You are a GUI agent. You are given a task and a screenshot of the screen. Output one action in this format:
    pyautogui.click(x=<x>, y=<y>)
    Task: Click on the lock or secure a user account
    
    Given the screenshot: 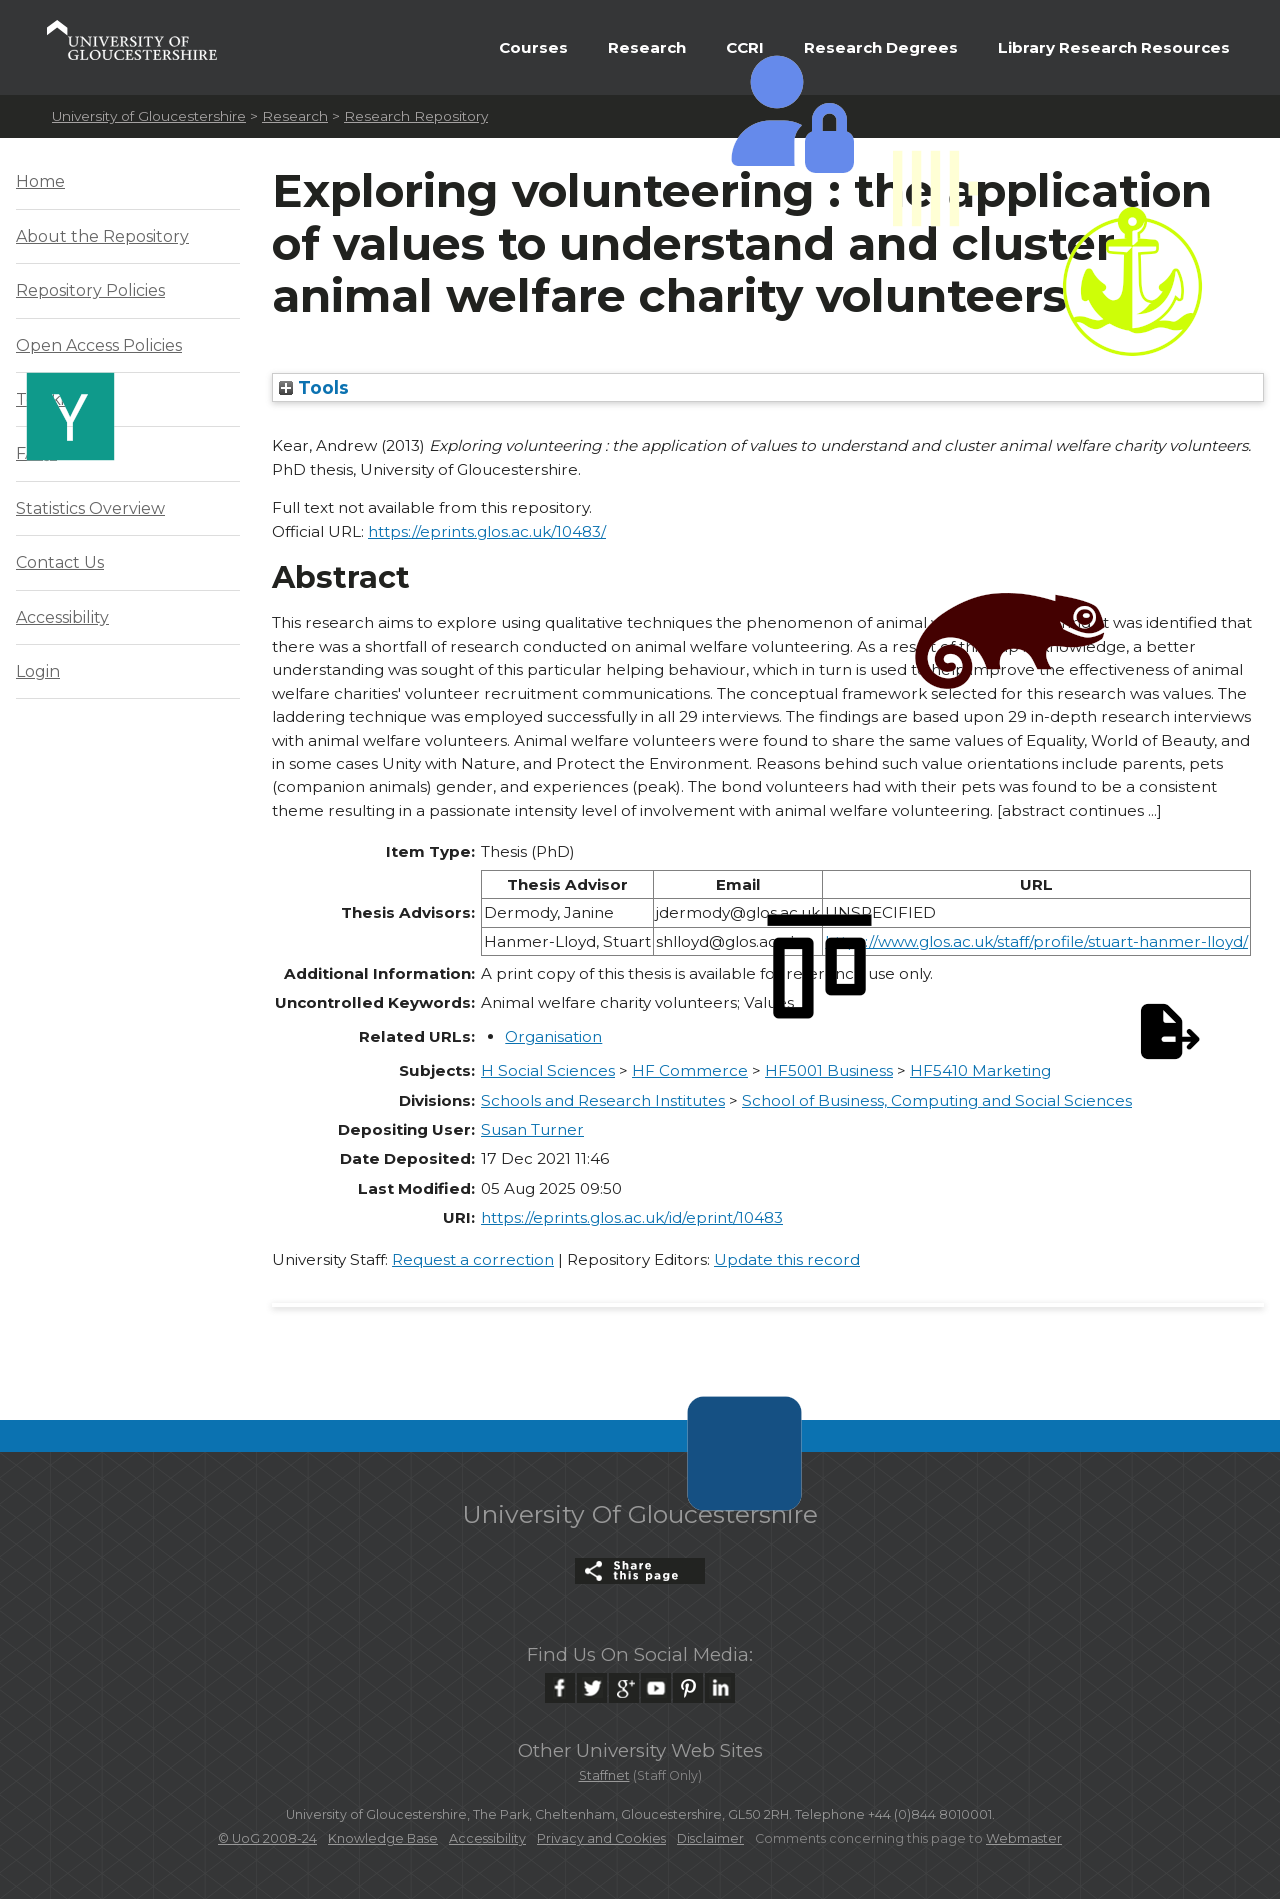 What is the action you would take?
    pyautogui.click(x=791, y=110)
    